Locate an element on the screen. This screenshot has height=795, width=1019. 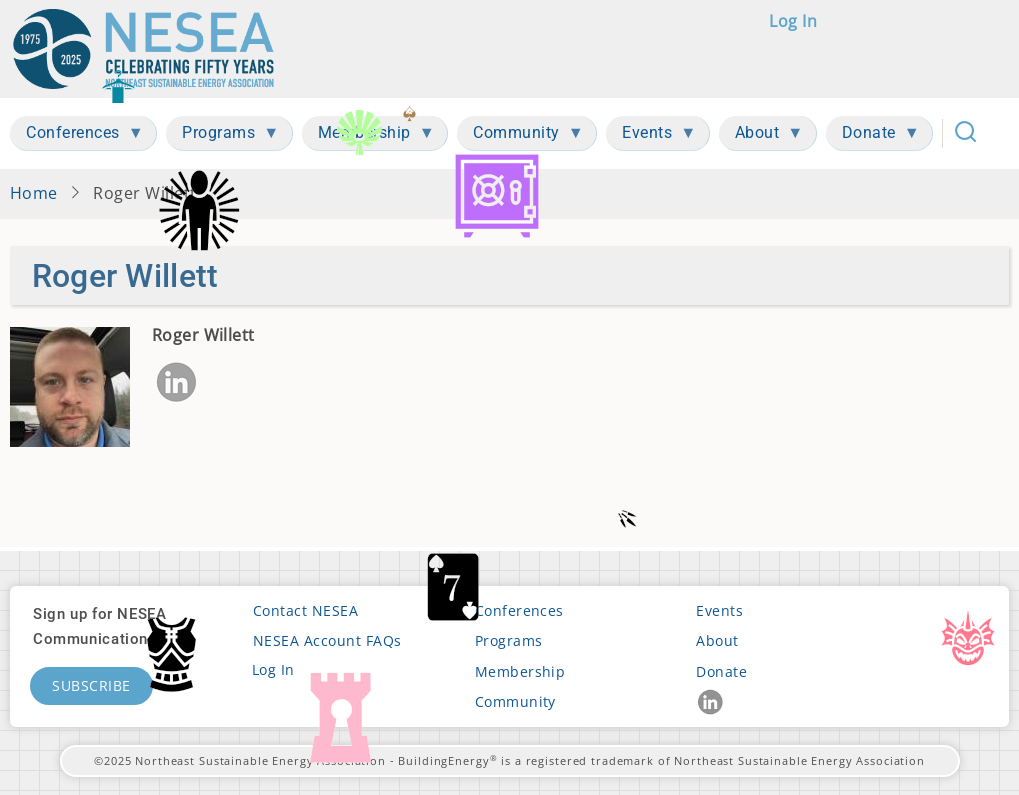
encounter a fish monster enemy is located at coordinates (968, 638).